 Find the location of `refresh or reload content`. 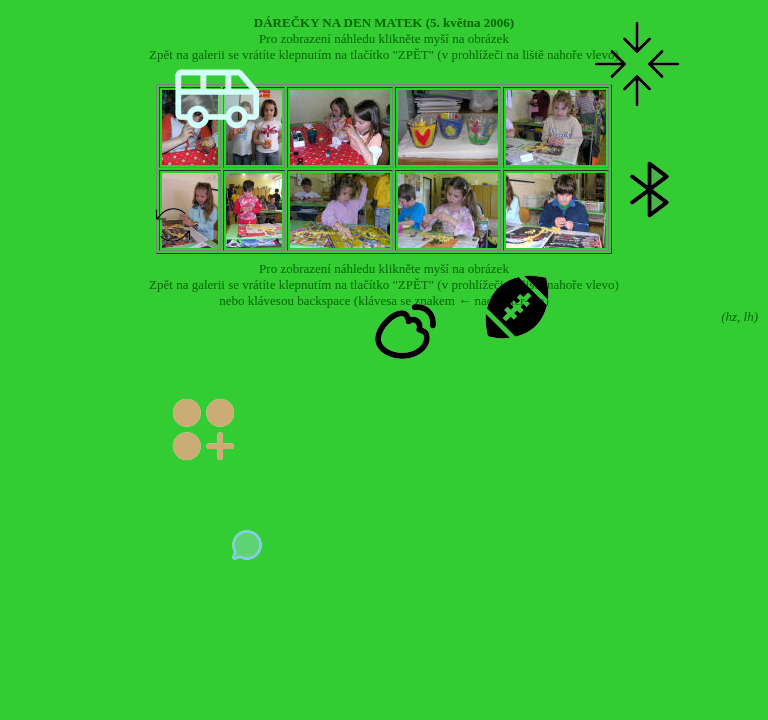

refresh or reload content is located at coordinates (173, 225).